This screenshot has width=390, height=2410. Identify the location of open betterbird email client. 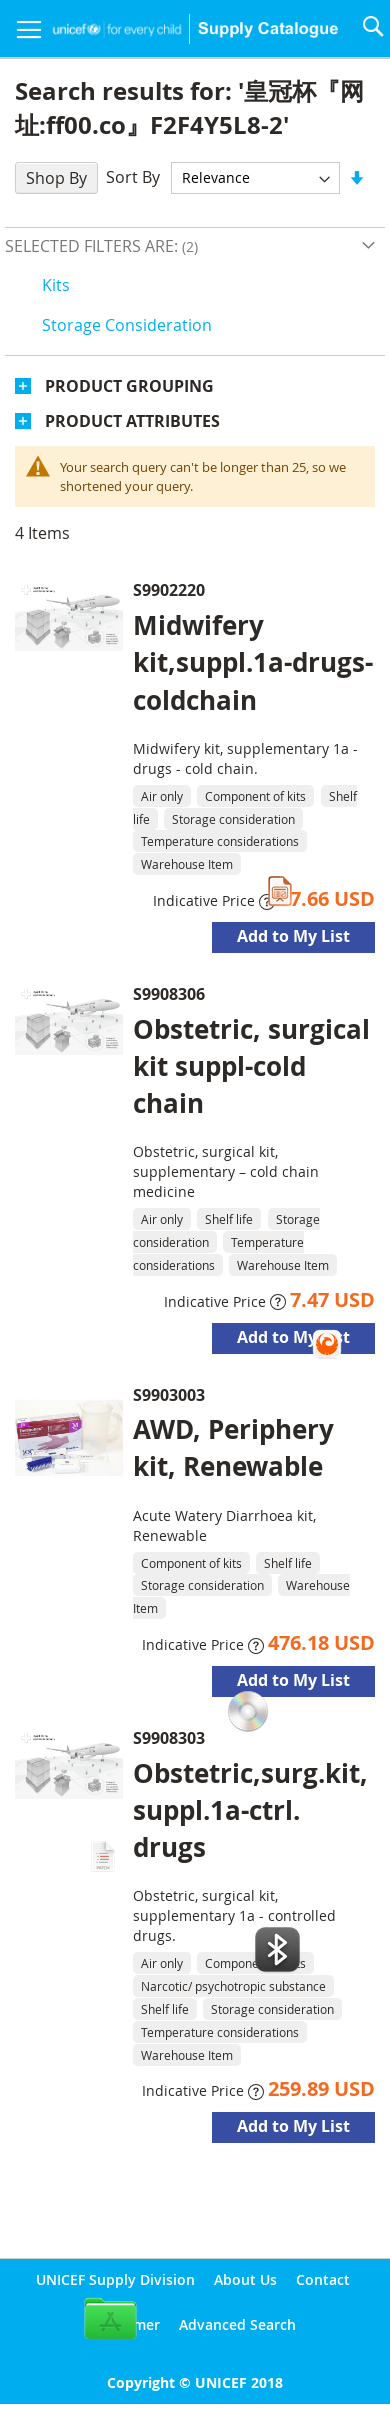
(327, 1344).